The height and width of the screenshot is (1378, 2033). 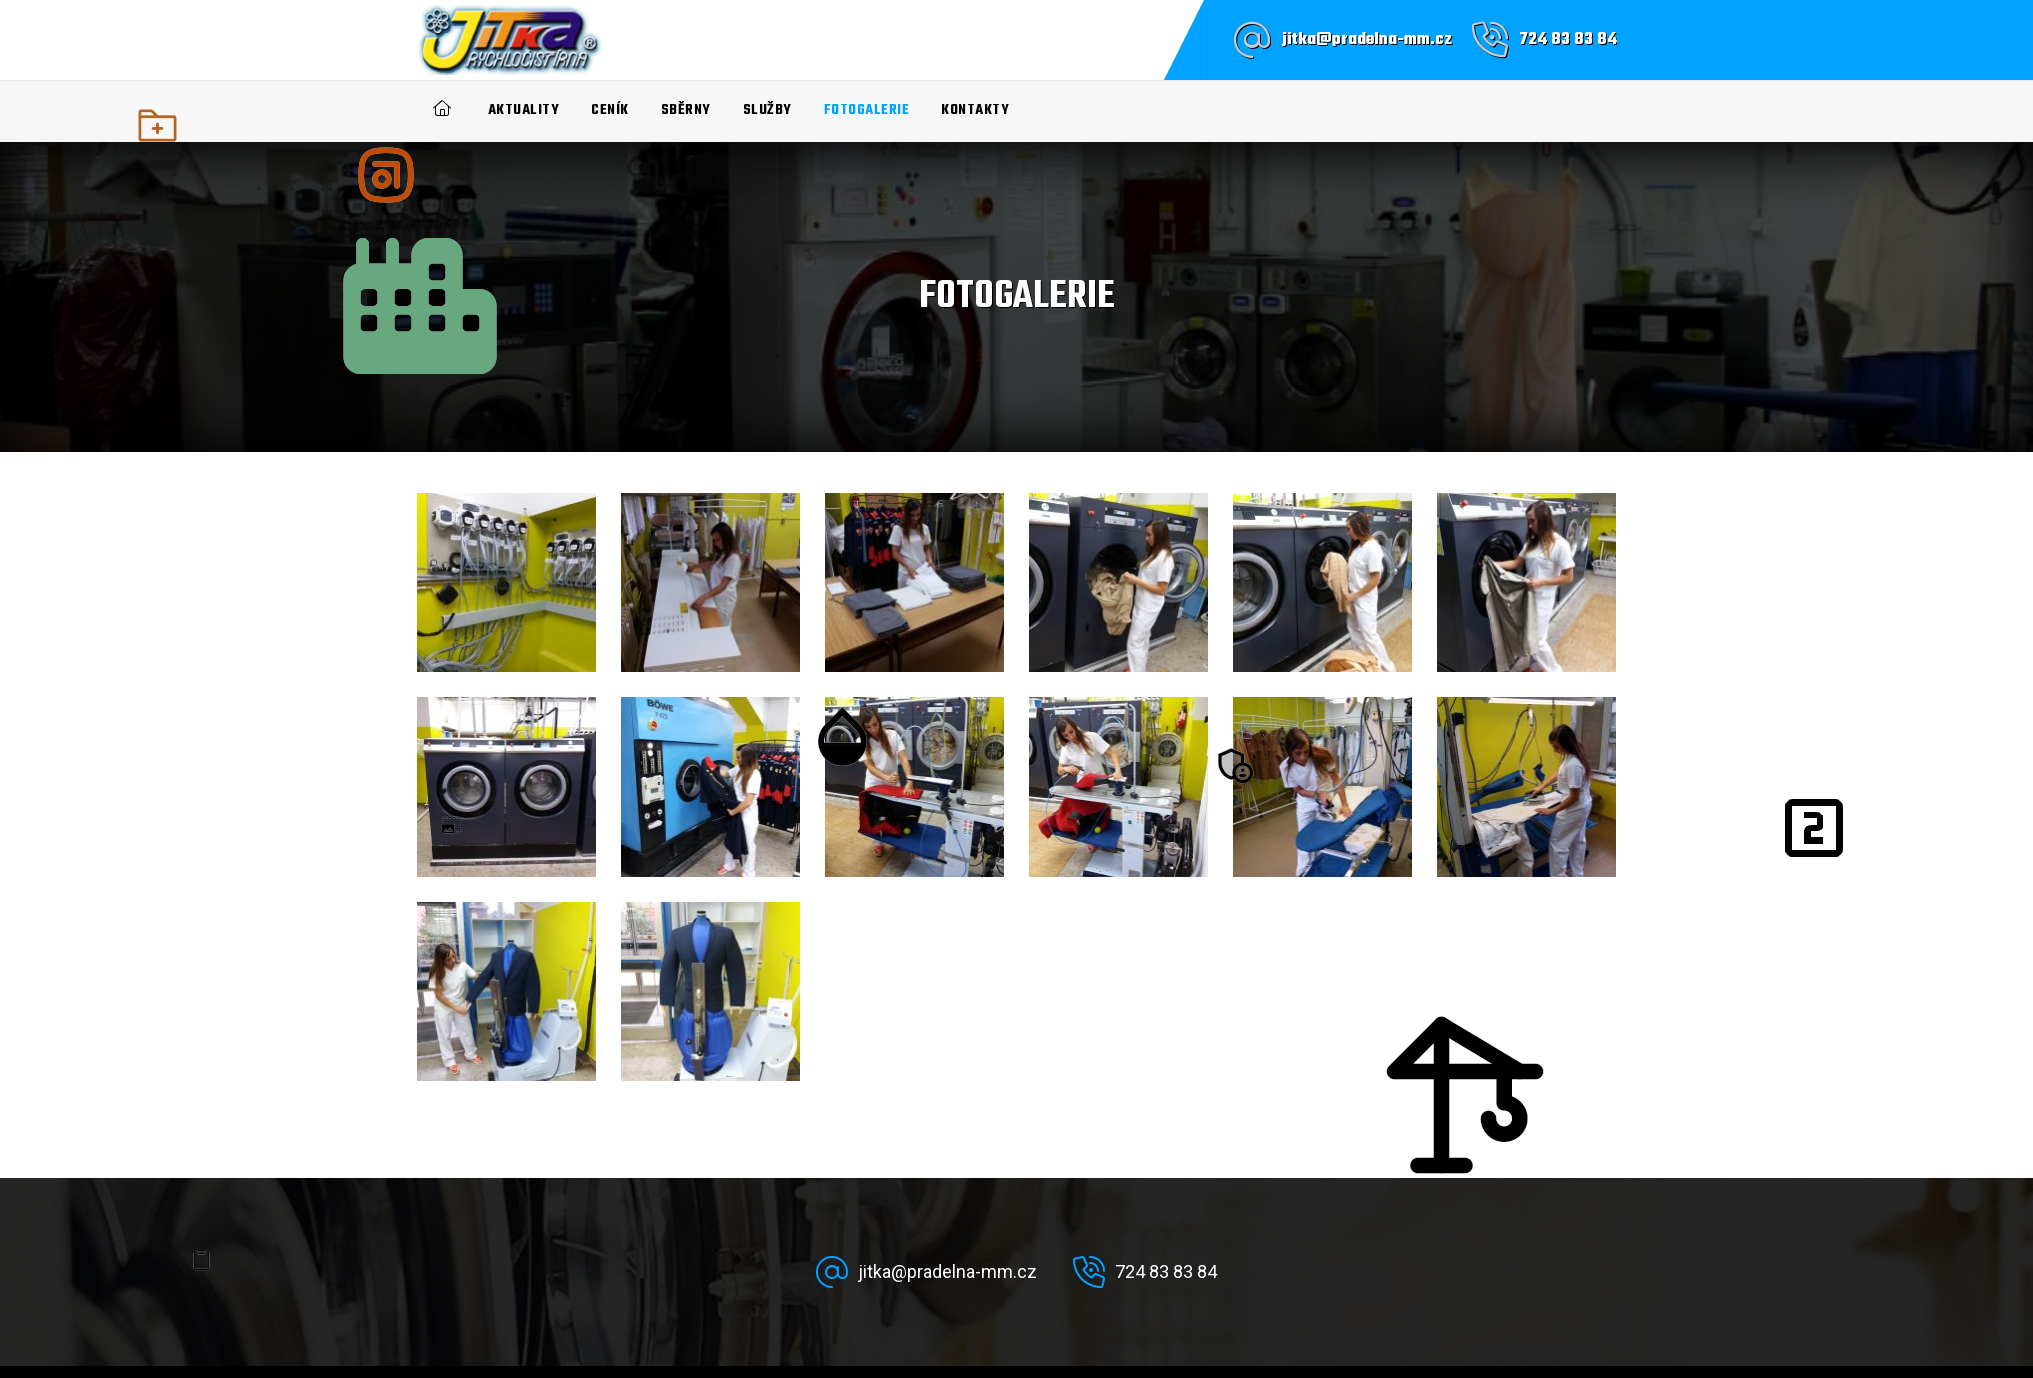 What do you see at coordinates (420, 306) in the screenshot?
I see `view city or urban location` at bounding box center [420, 306].